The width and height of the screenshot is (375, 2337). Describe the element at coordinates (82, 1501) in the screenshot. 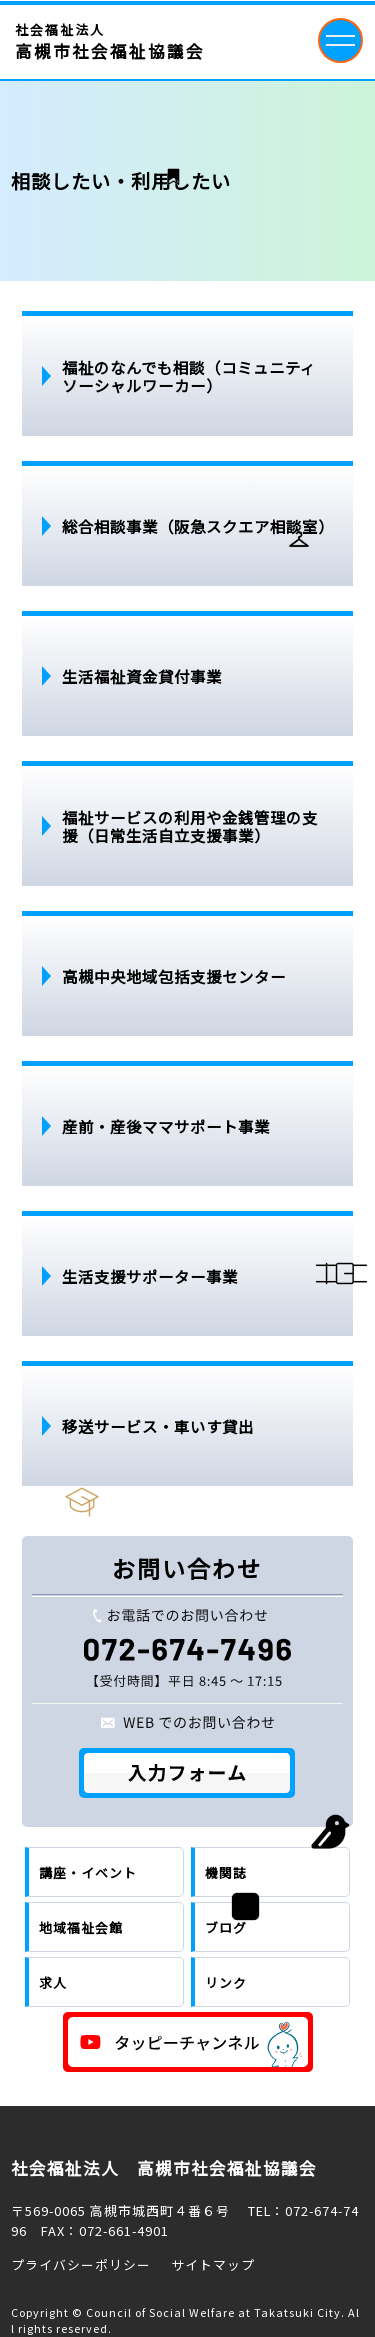

I see `access education or learning resources` at that location.